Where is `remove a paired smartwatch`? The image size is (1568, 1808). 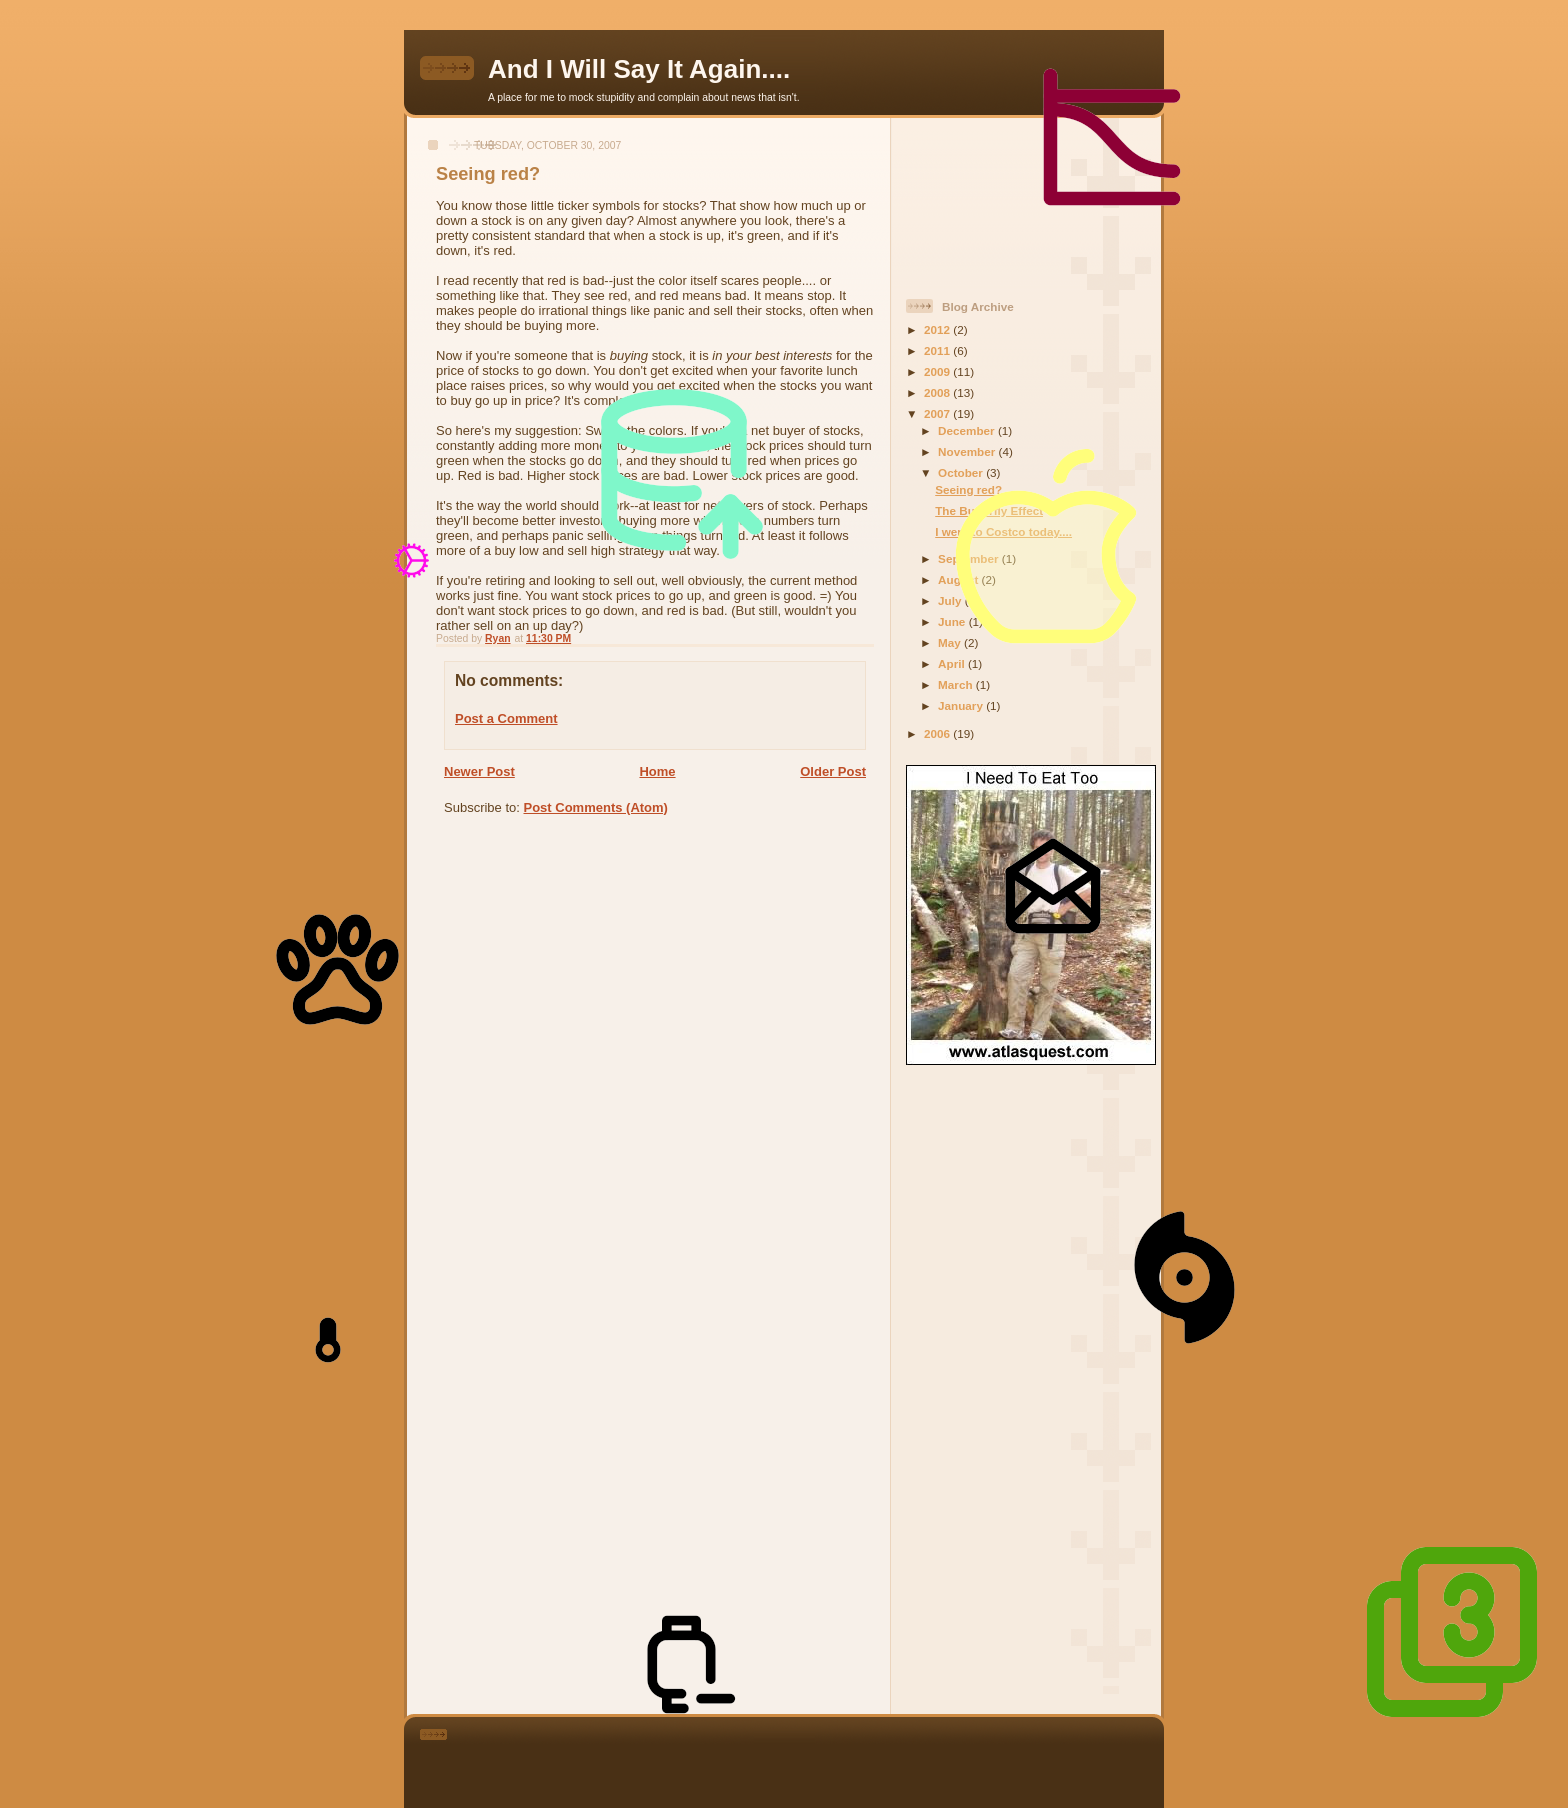
remove a paired smartwatch is located at coordinates (681, 1664).